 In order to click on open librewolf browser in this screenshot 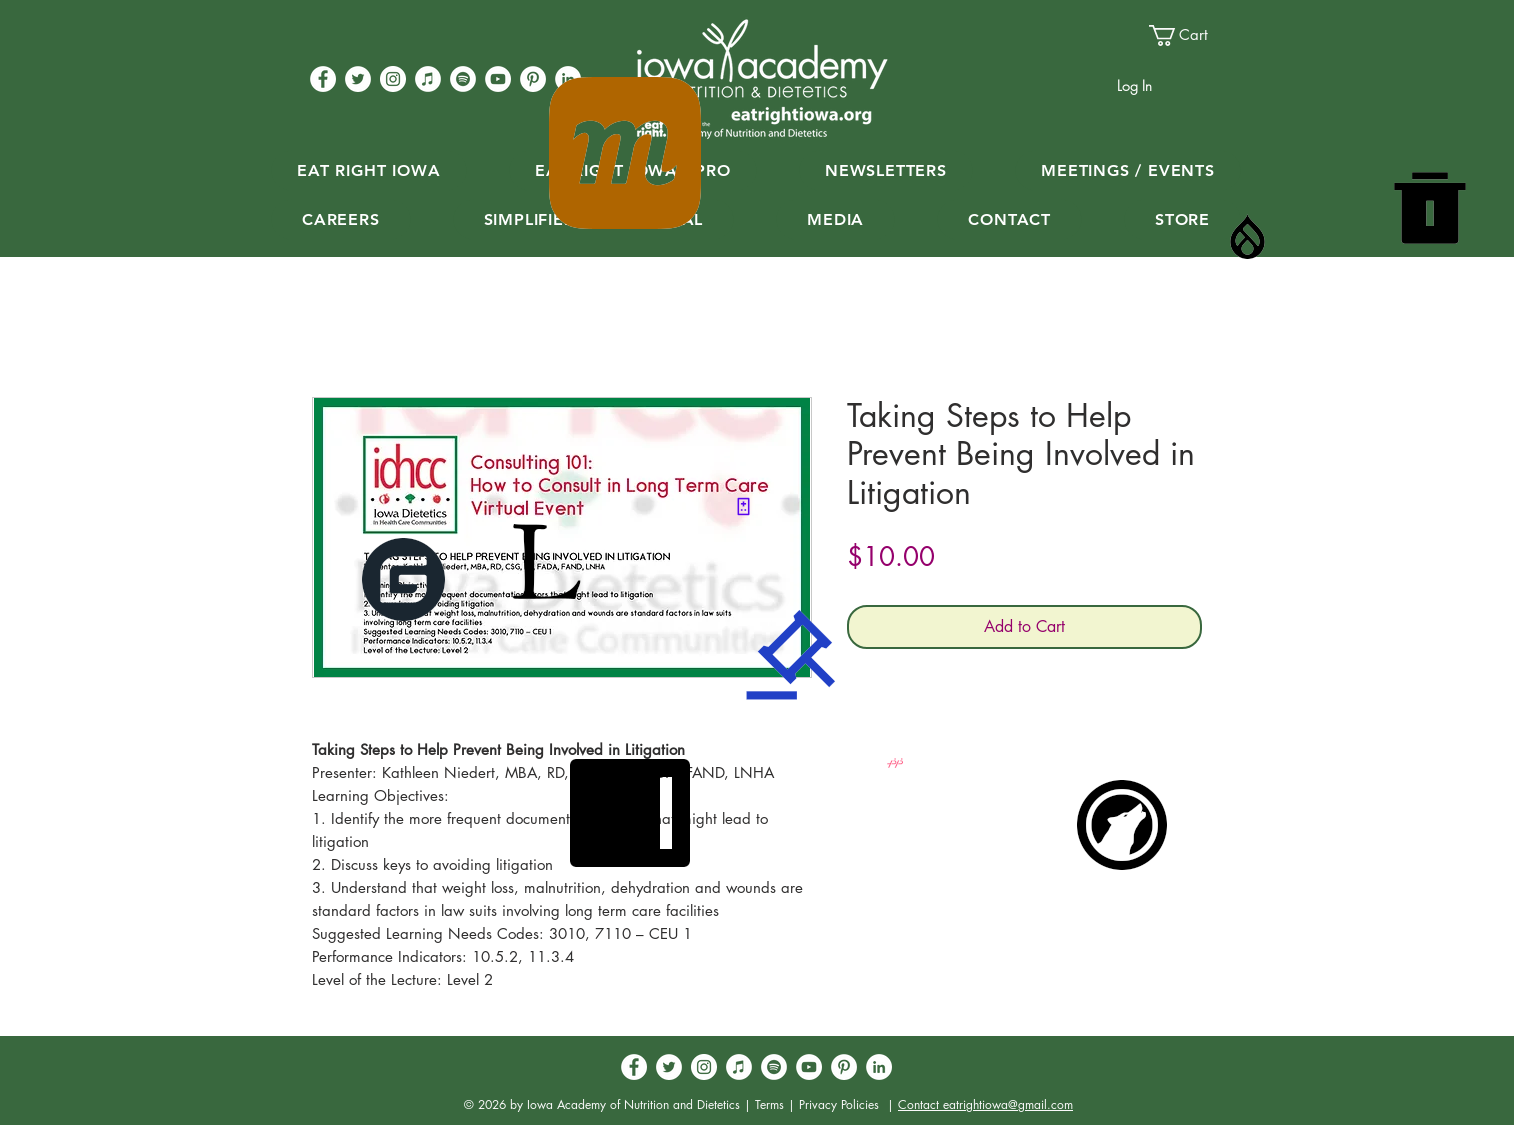, I will do `click(1122, 825)`.